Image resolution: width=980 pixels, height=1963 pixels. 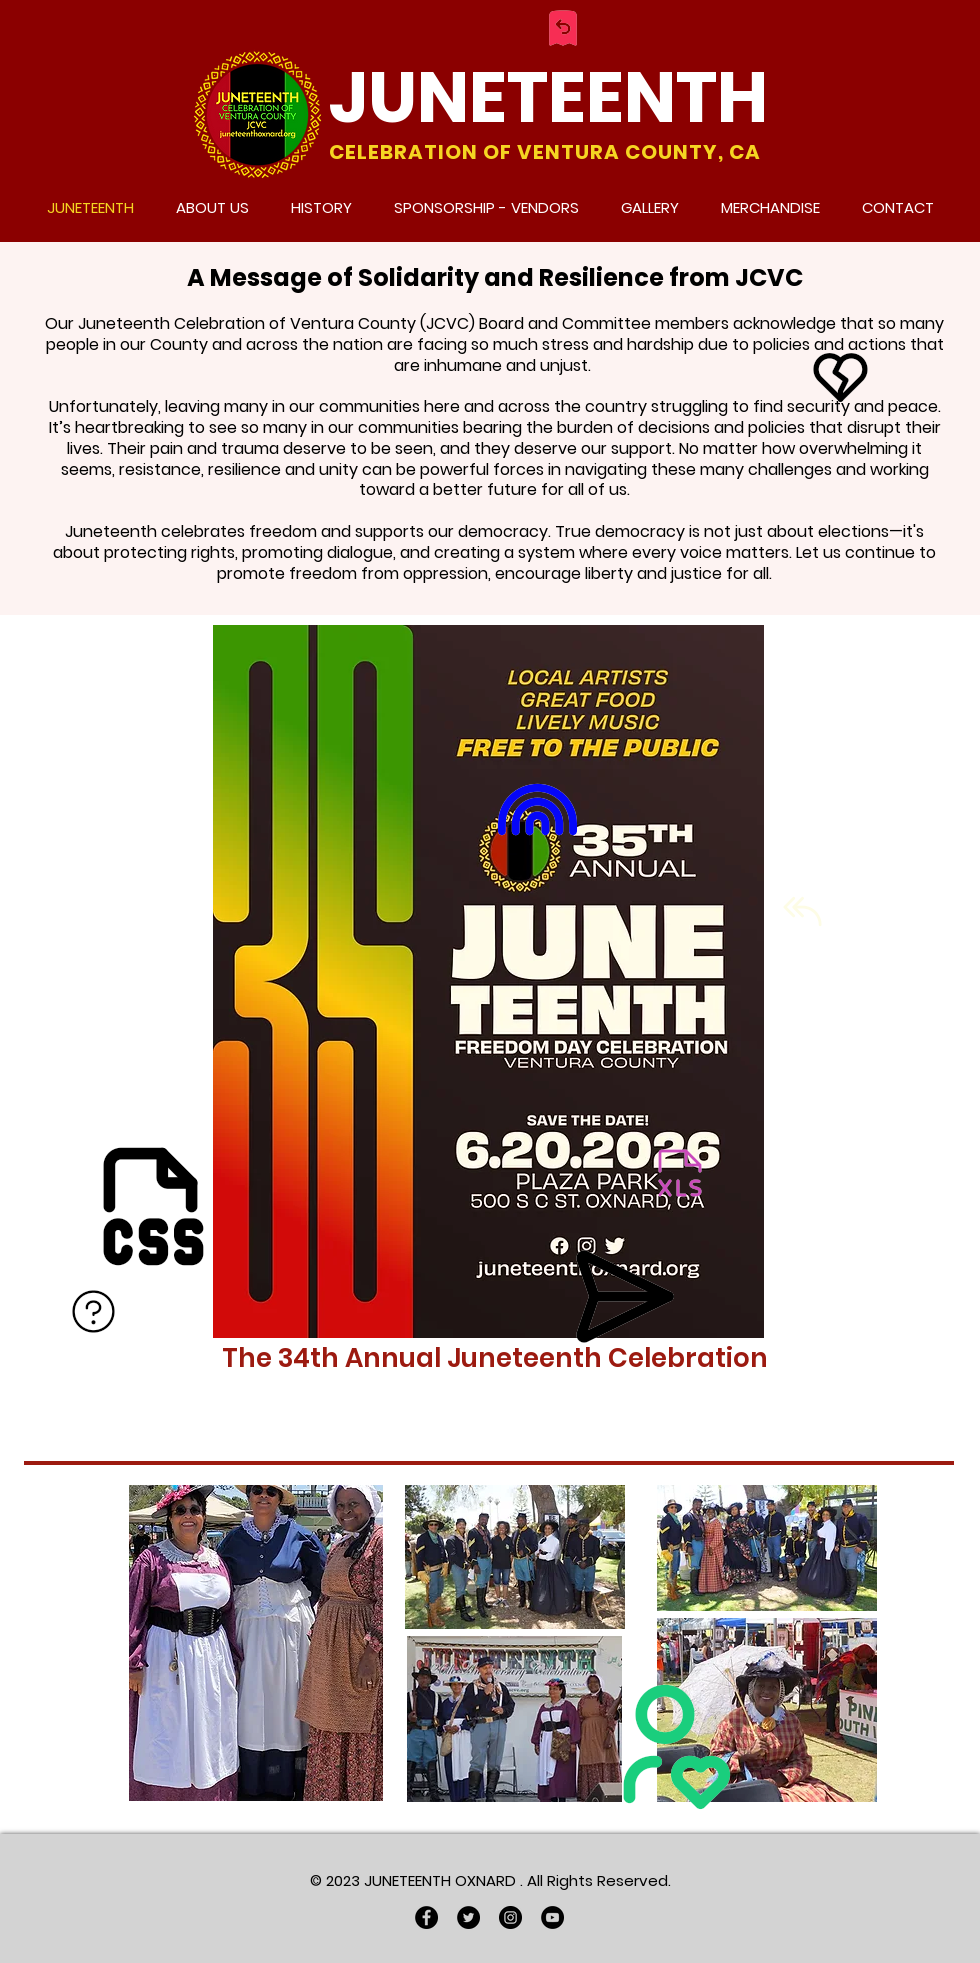 I want to click on send a message, so click(x=622, y=1296).